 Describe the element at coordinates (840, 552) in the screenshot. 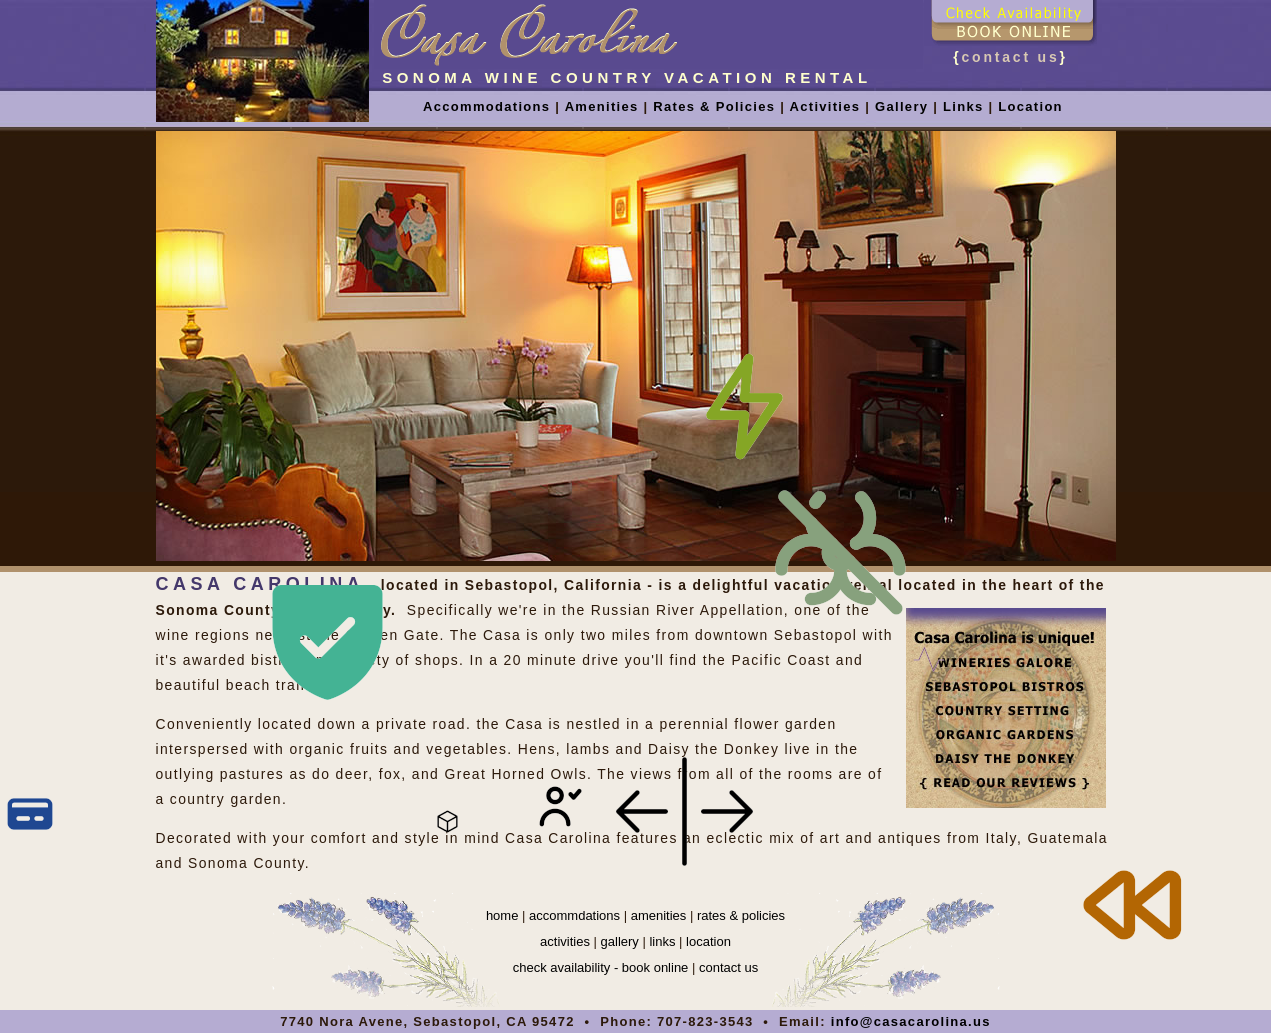

I see `indicates biohazard warning is disabled` at that location.